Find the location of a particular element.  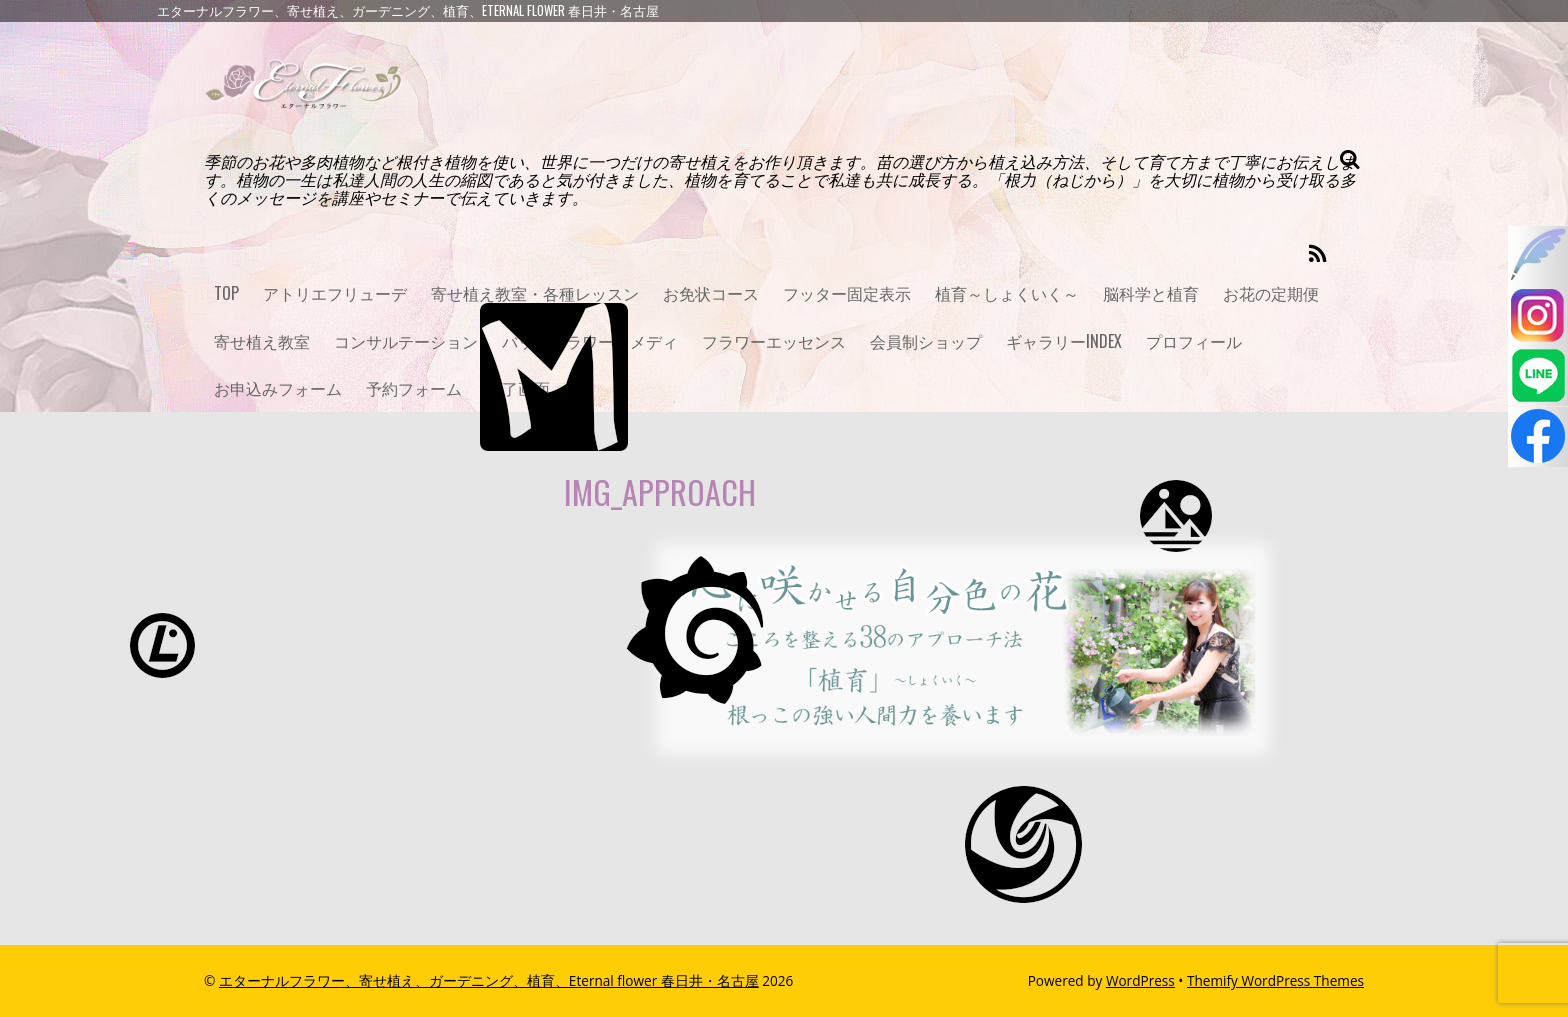

open deepin desktop environment settings is located at coordinates (1023, 844).